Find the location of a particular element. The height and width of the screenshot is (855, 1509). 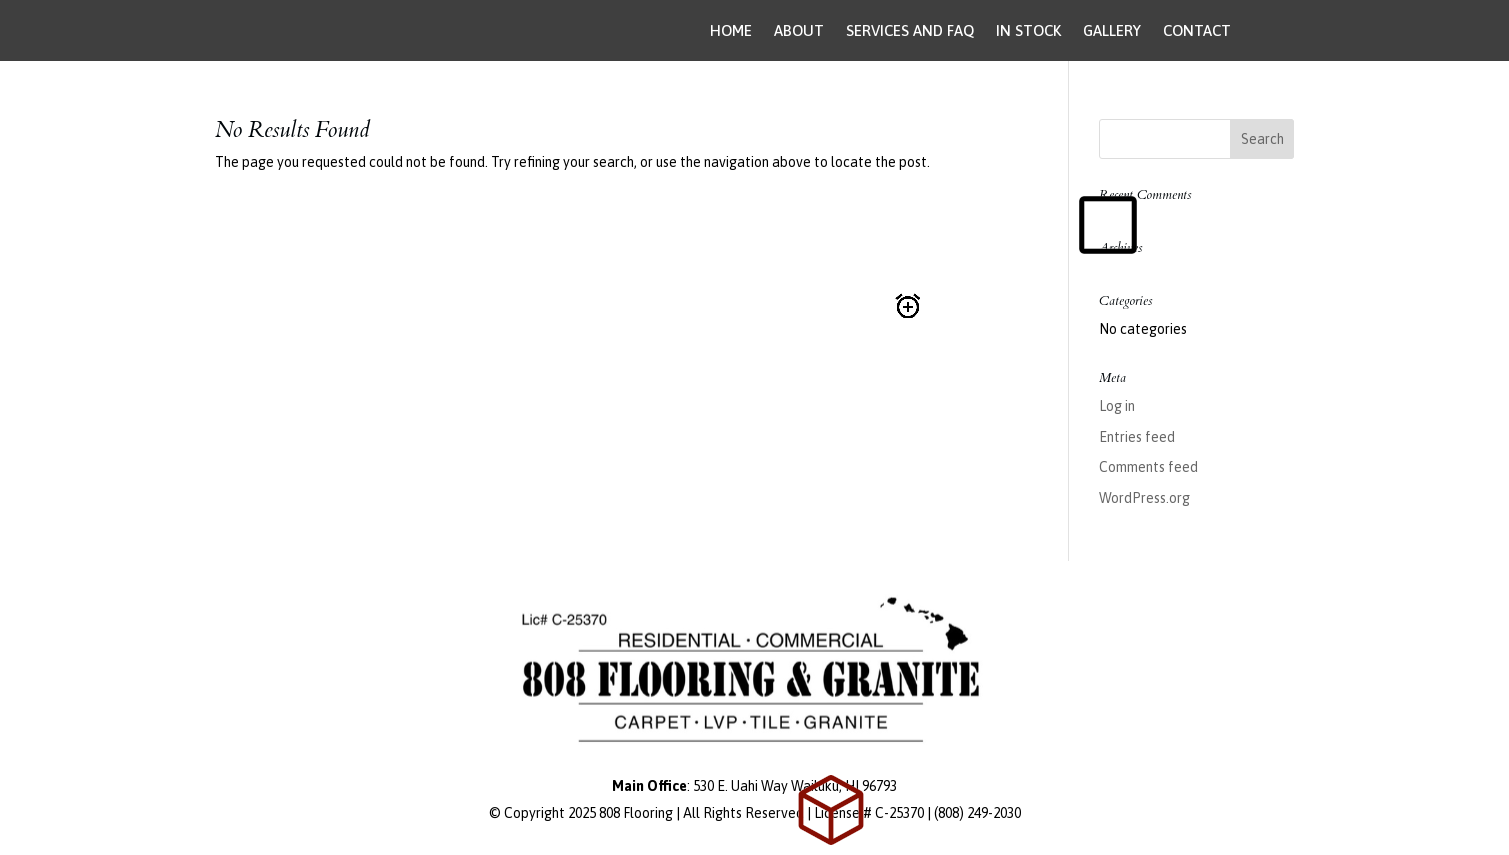

view 3D model or object is located at coordinates (831, 810).